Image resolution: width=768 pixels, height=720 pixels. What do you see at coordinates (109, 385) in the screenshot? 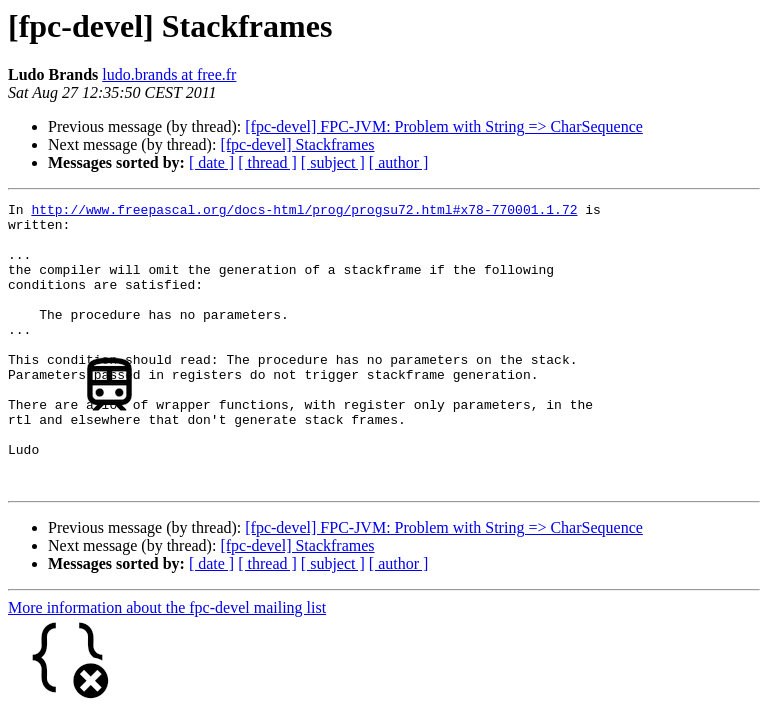
I see `view train schedules or routes` at bounding box center [109, 385].